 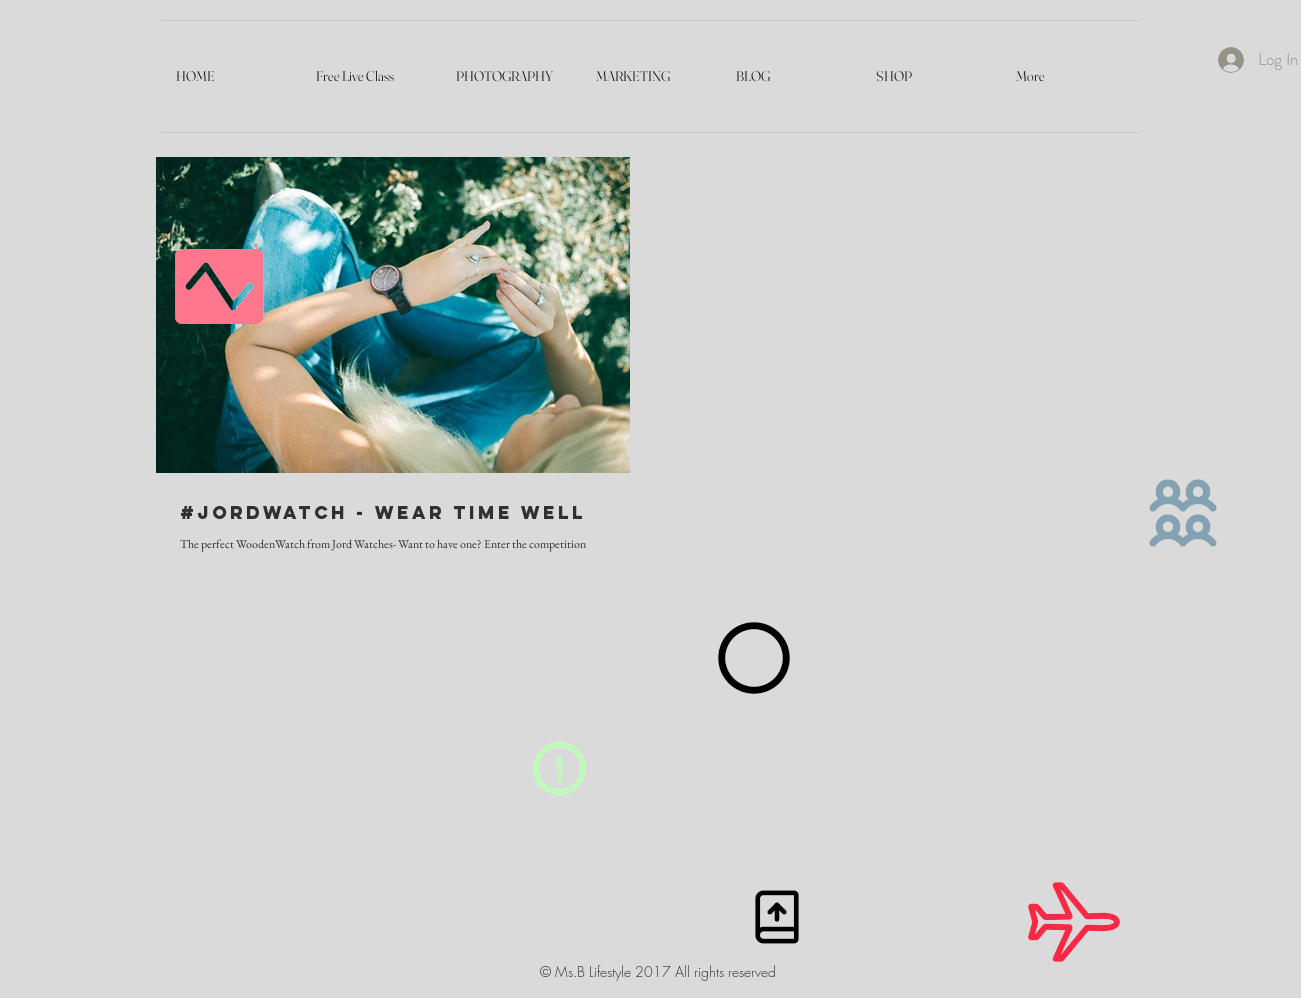 What do you see at coordinates (1183, 513) in the screenshot?
I see `view all team members` at bounding box center [1183, 513].